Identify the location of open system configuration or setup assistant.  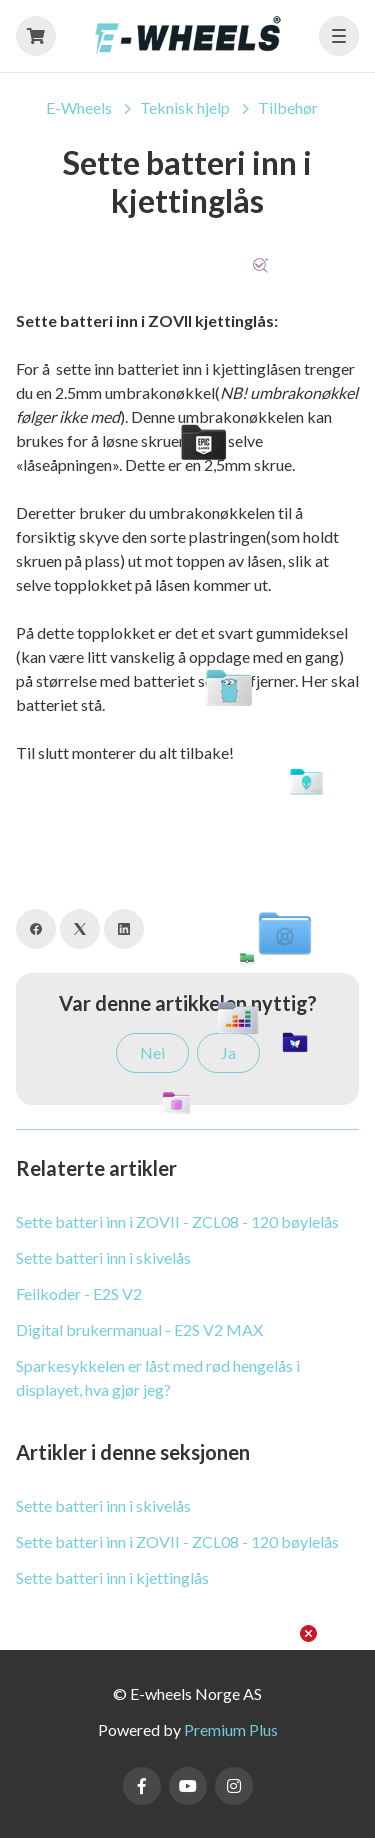
(260, 265).